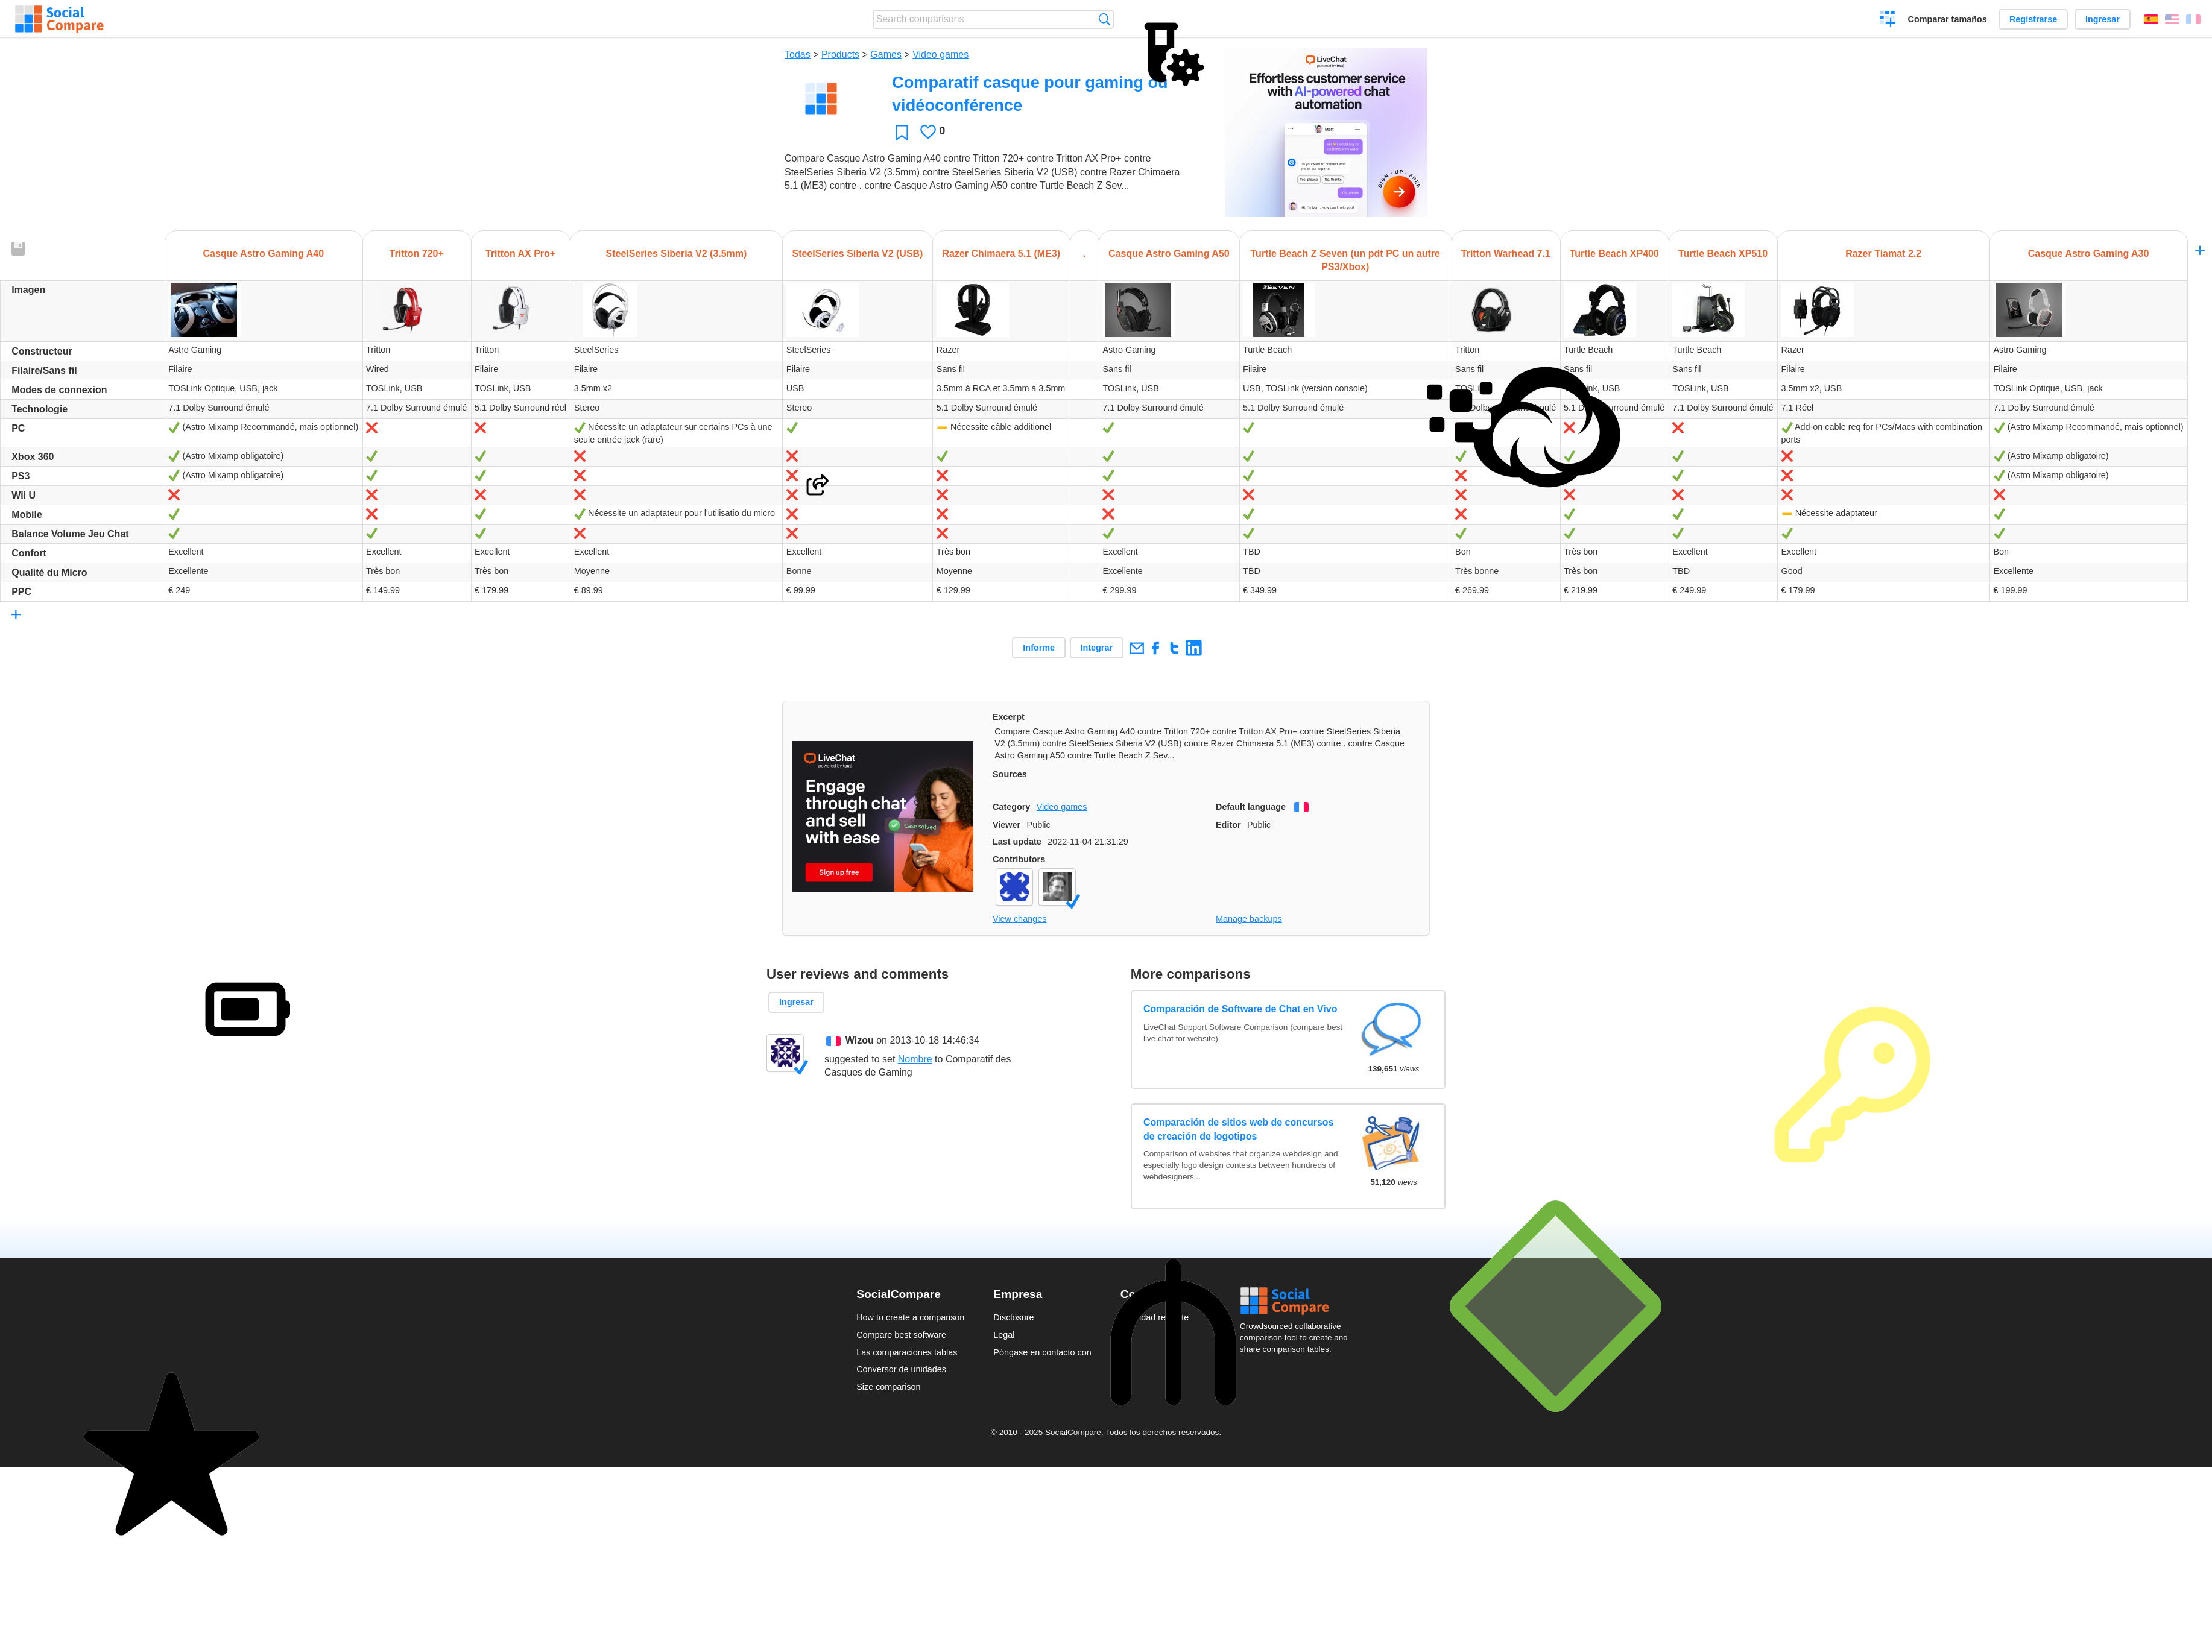 The width and height of the screenshot is (2212, 1652). I want to click on access account security settings, so click(1852, 1085).